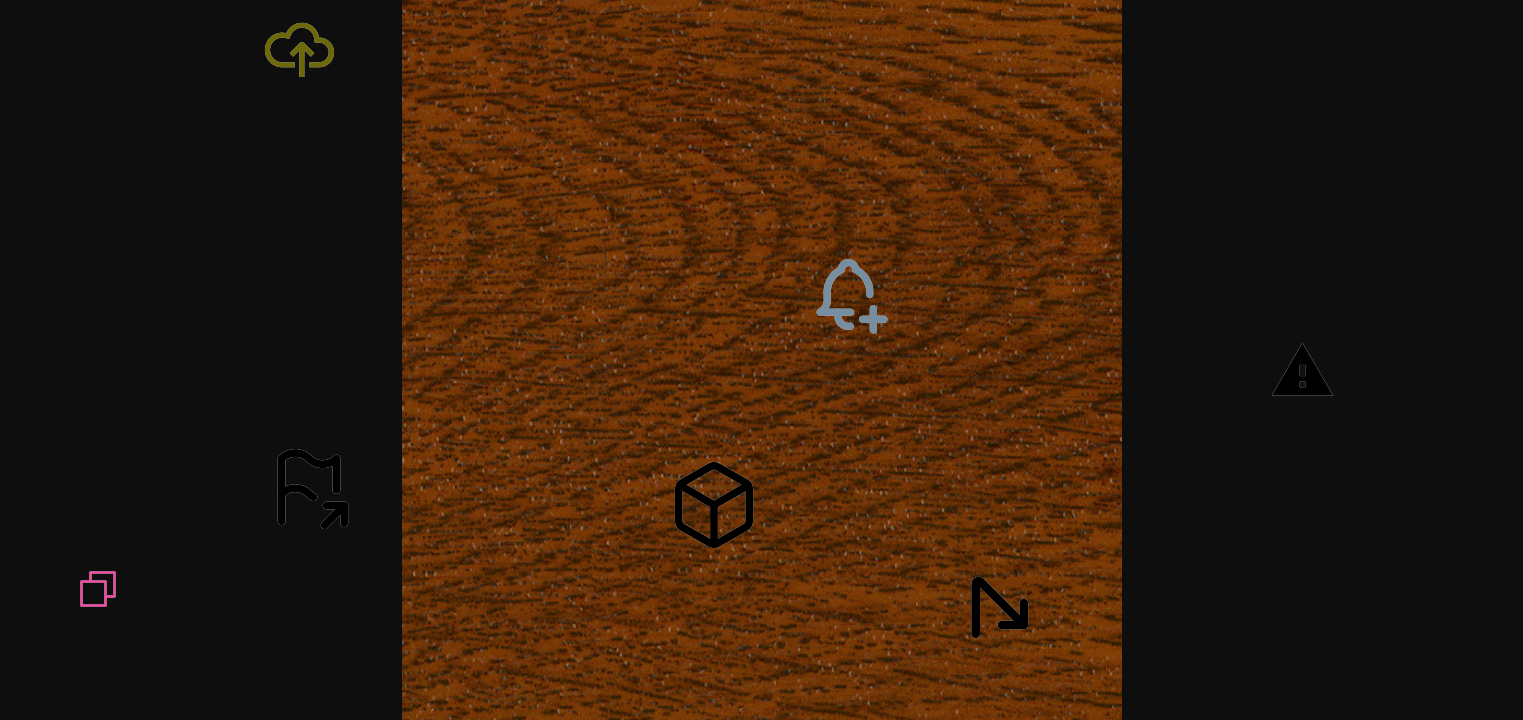 Image resolution: width=1523 pixels, height=720 pixels. I want to click on indicates a warning or caution state, so click(1302, 370).